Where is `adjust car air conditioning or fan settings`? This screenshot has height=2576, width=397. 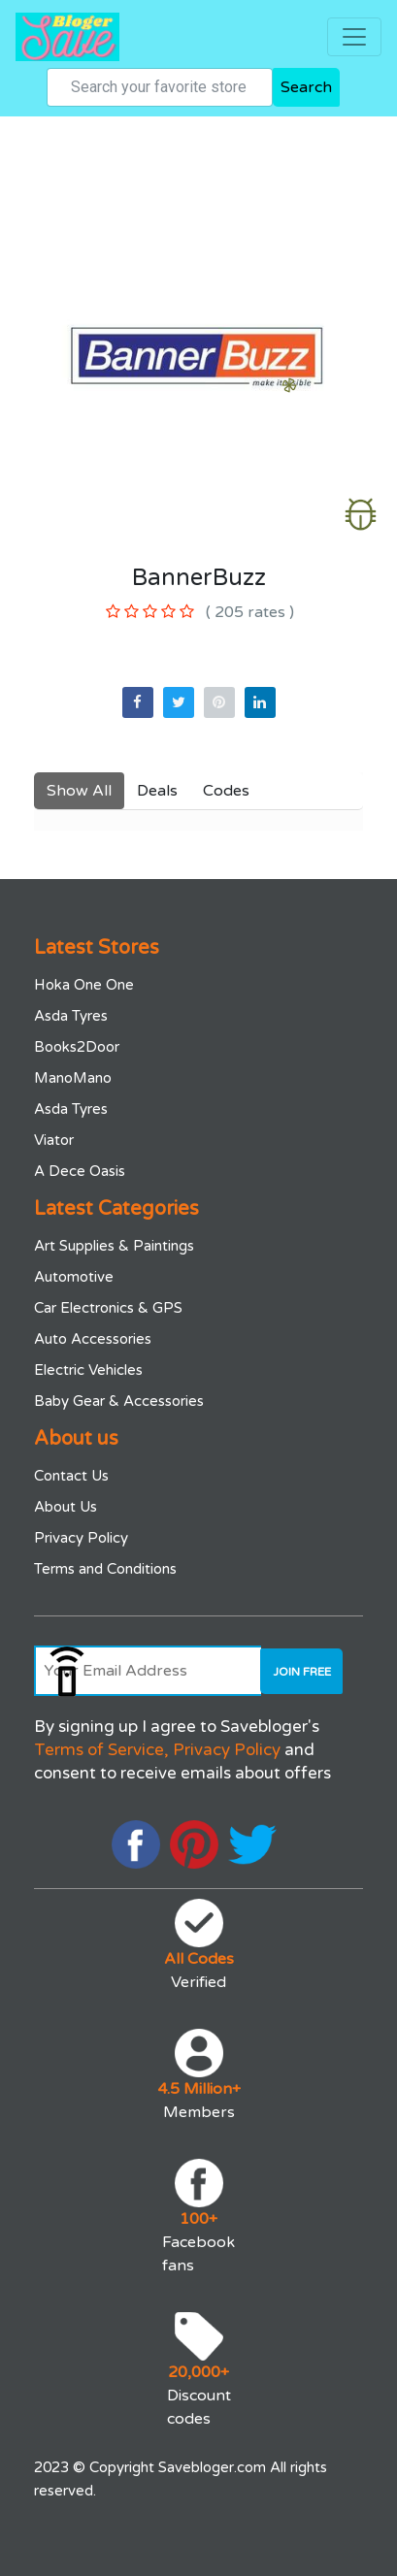
adjust car air conditioning or fan settings is located at coordinates (289, 385).